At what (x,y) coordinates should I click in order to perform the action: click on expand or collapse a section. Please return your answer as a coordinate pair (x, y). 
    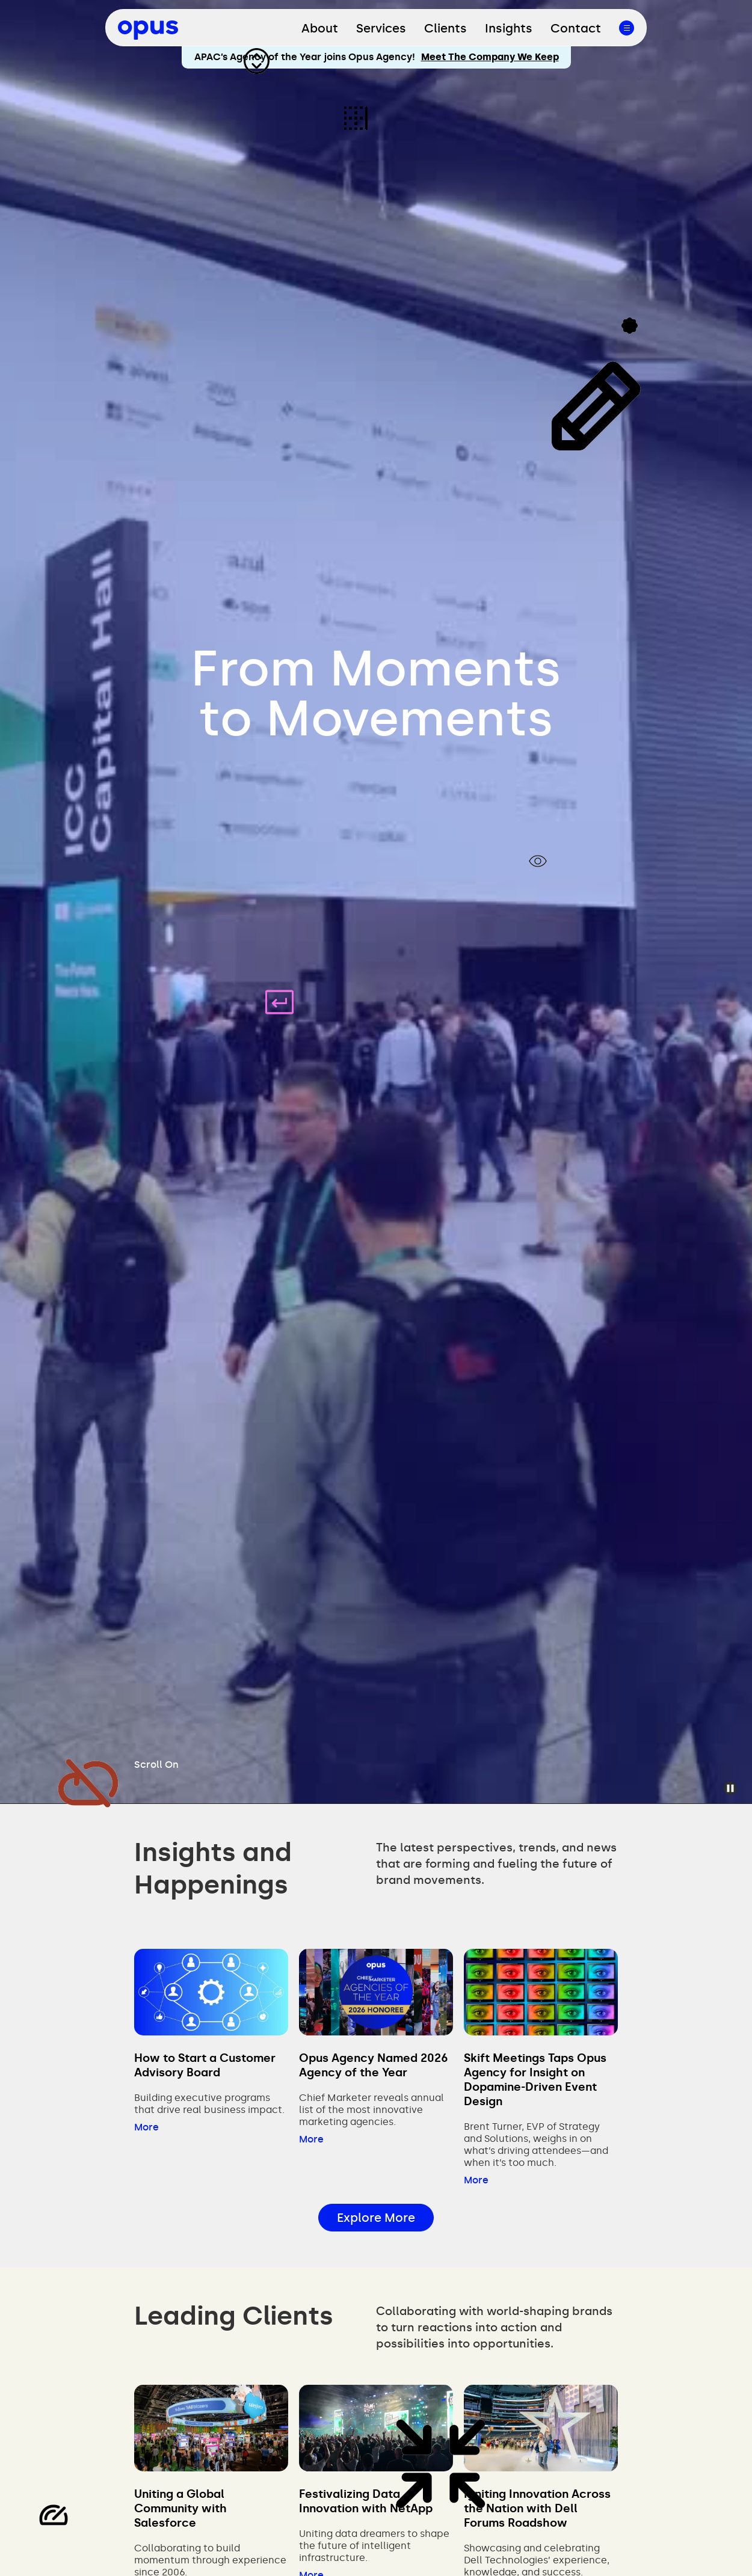
    Looking at the image, I should click on (256, 61).